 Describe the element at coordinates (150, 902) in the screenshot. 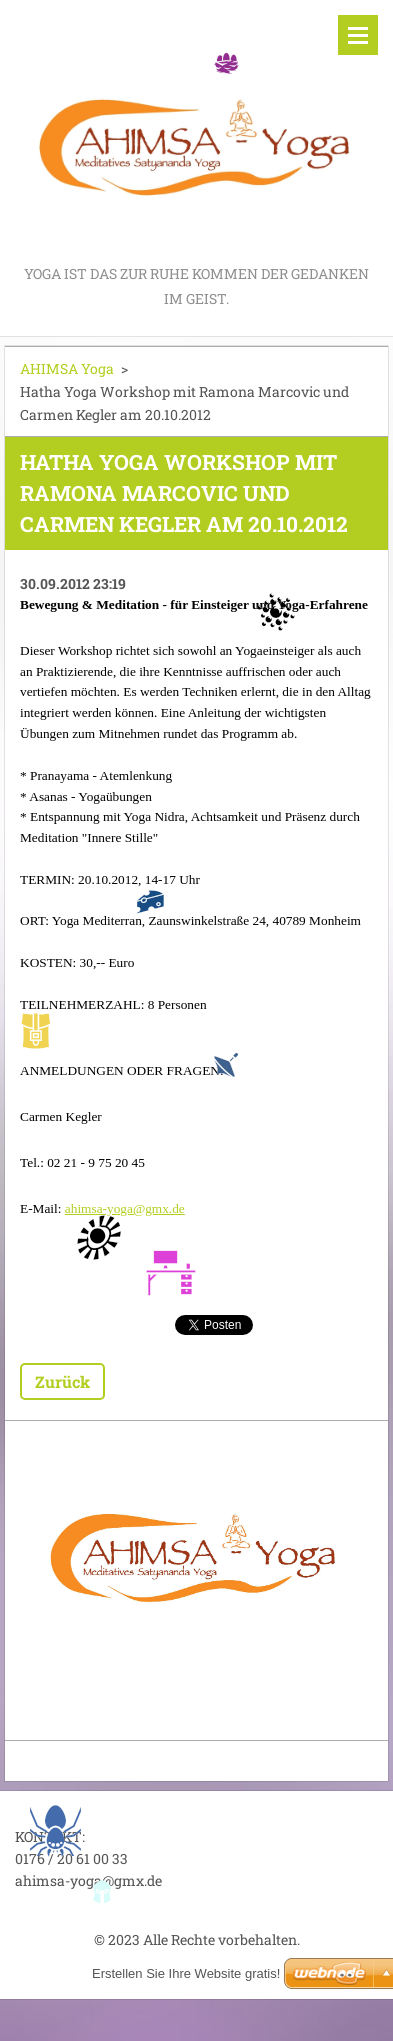

I see `cheese or dairy food item in a game inventory` at that location.